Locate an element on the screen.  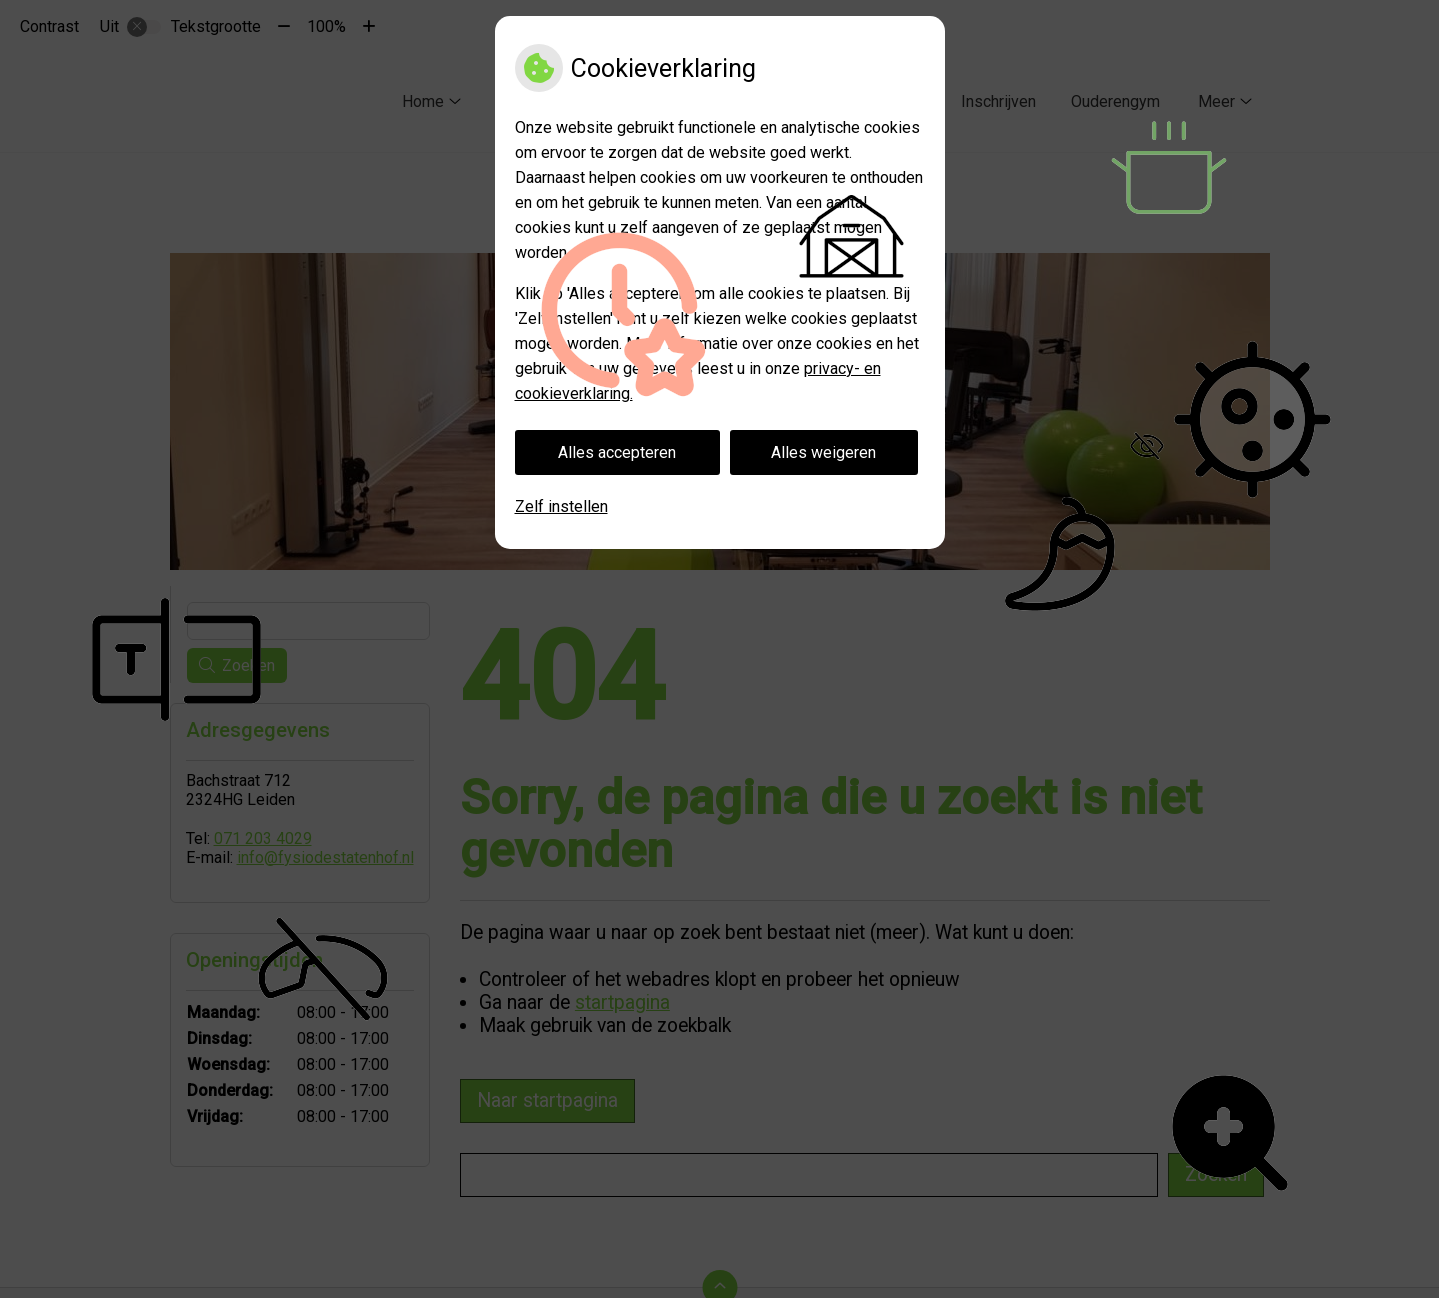
zoom in on content is located at coordinates (1230, 1133).